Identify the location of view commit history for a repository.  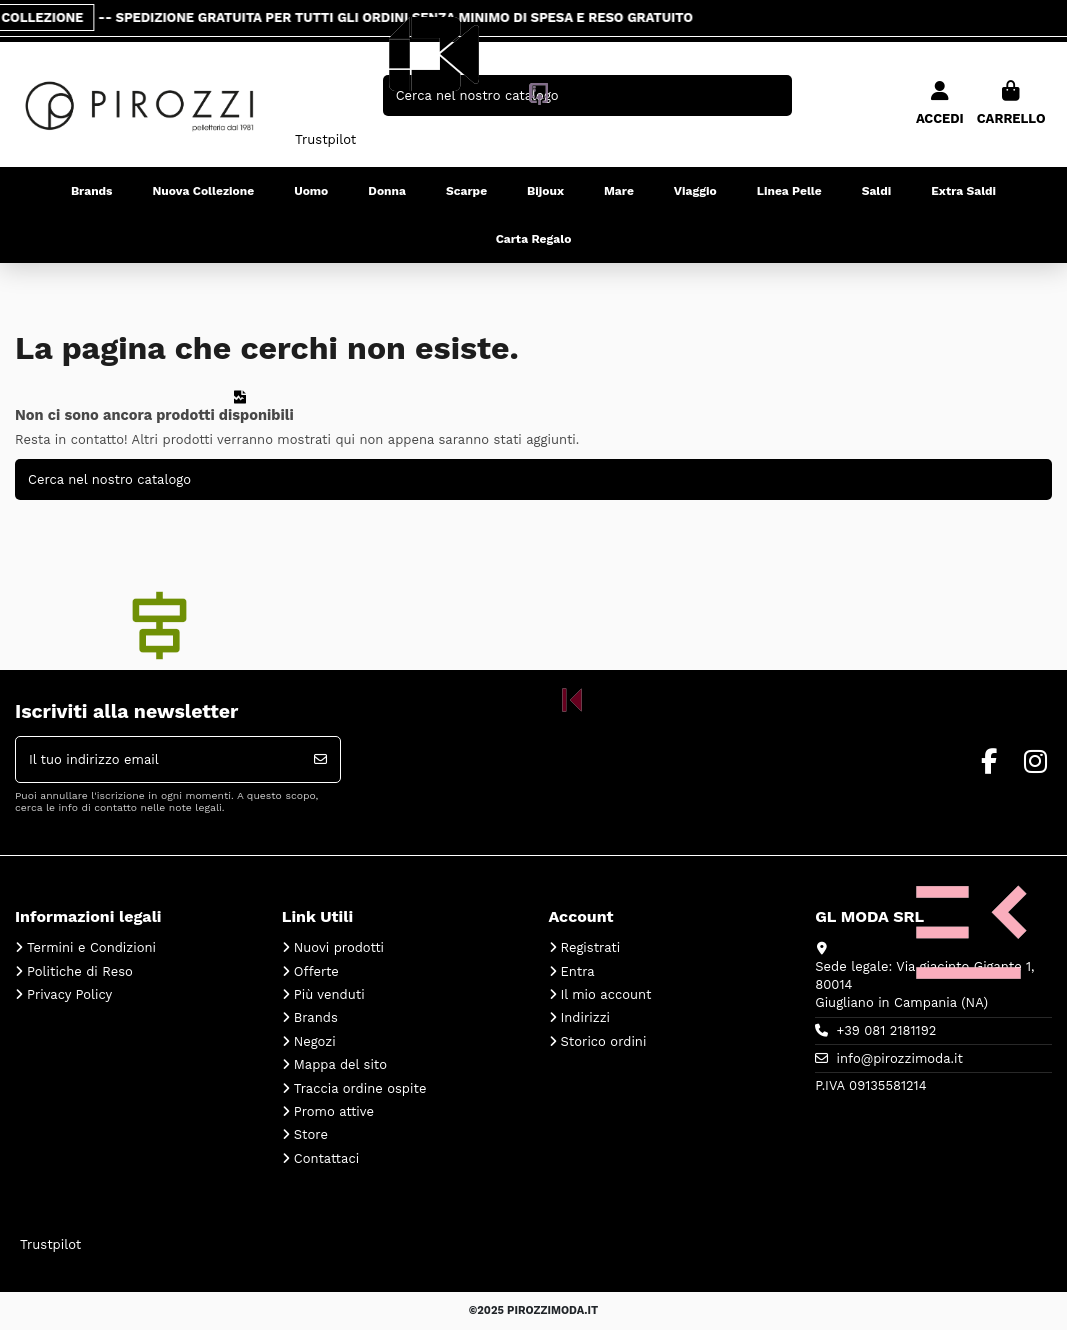
(538, 93).